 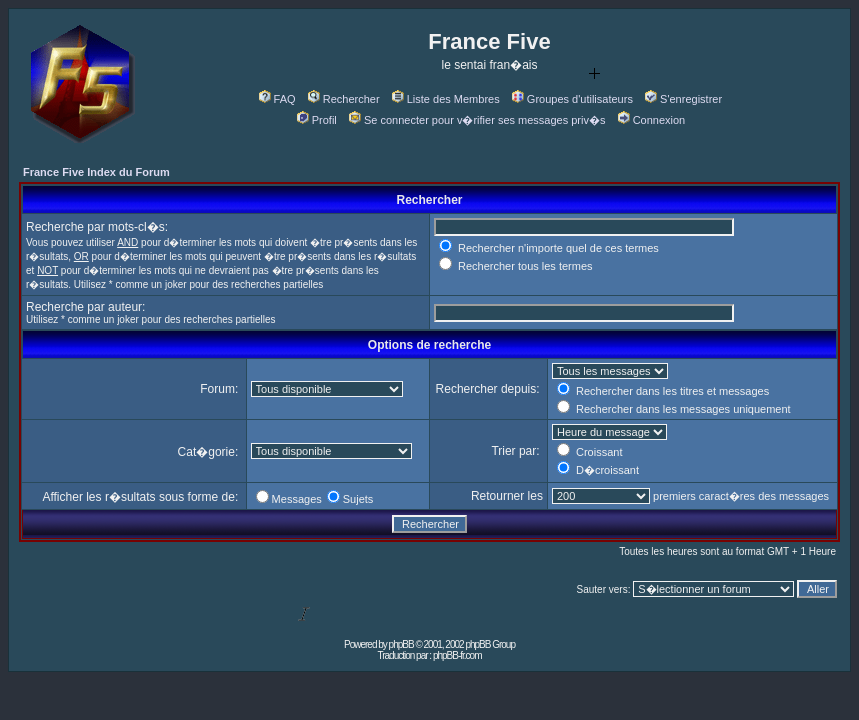 What do you see at coordinates (304, 614) in the screenshot?
I see `apply italic formatting to selected text` at bounding box center [304, 614].